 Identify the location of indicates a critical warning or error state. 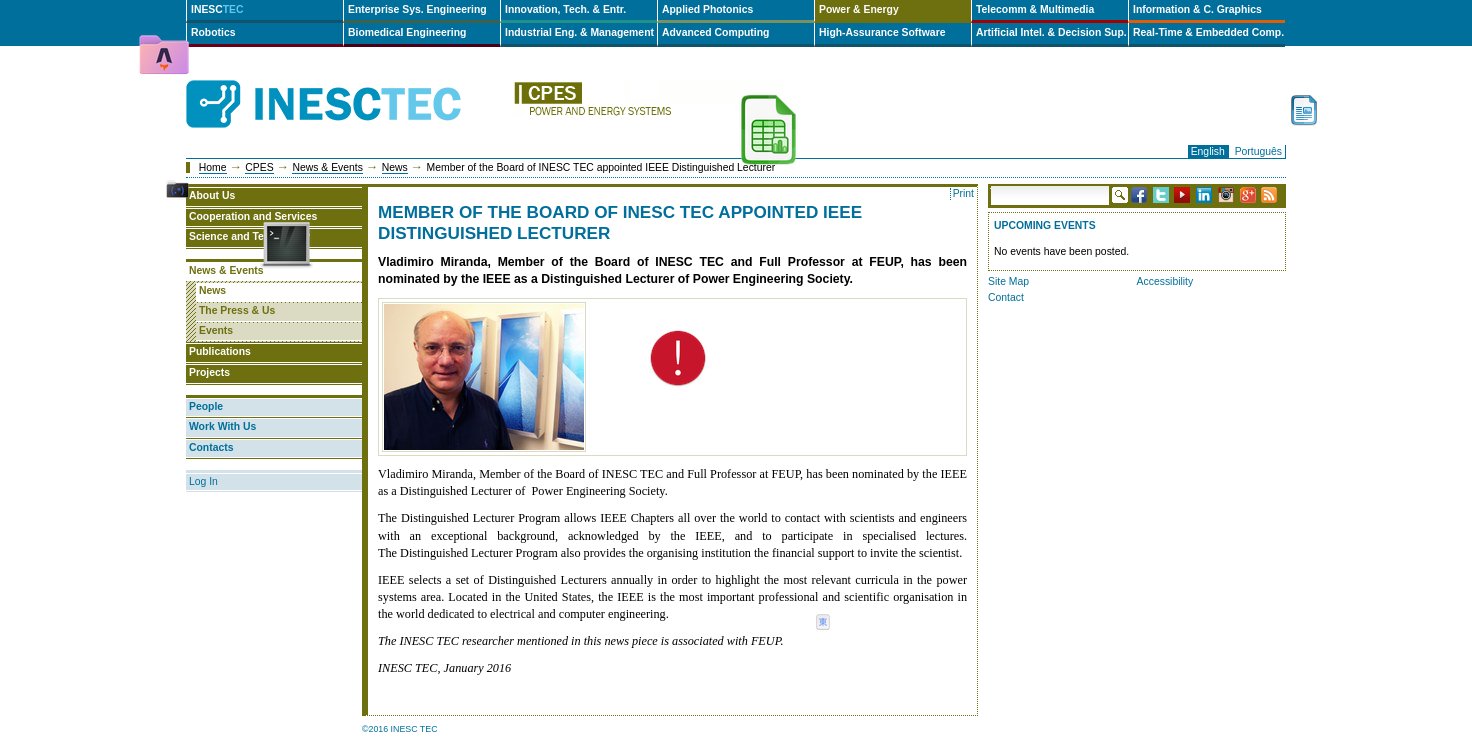
(678, 358).